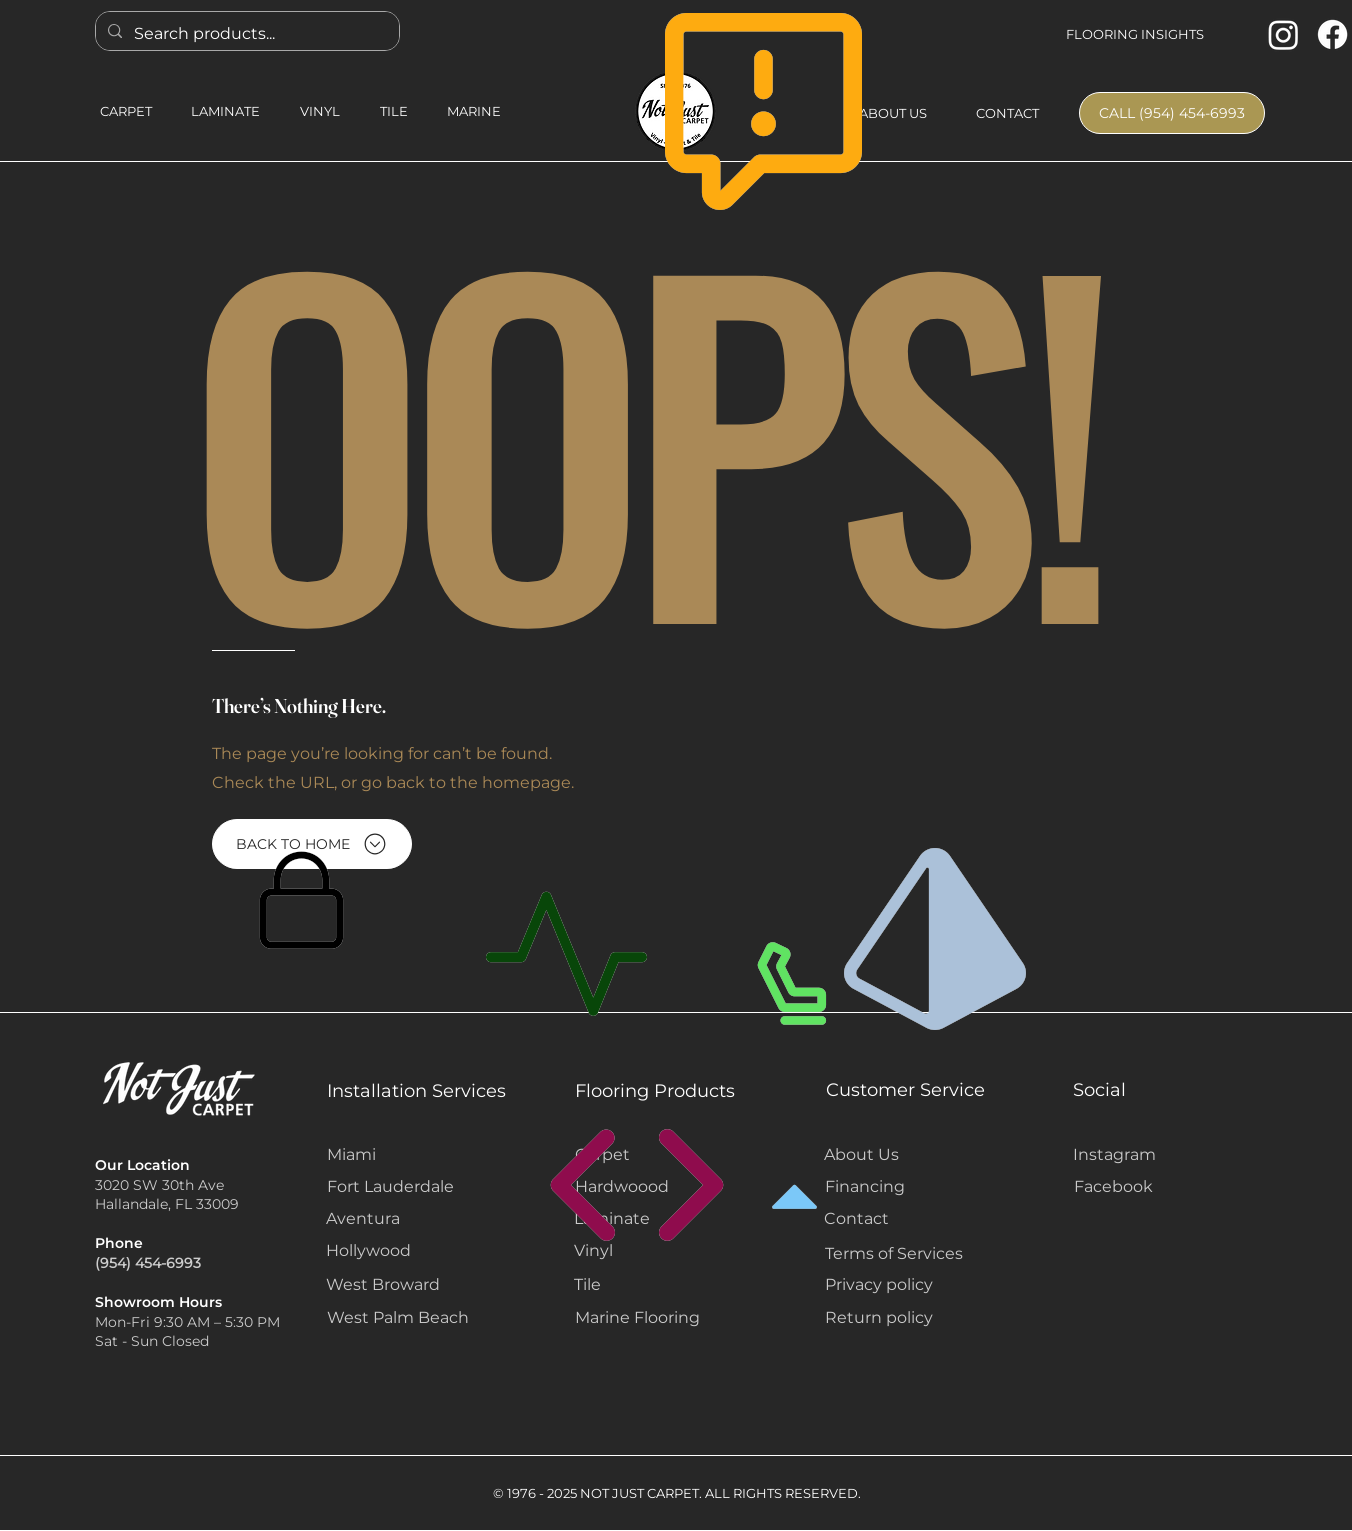 Image resolution: width=1352 pixels, height=1531 pixels. What do you see at coordinates (763, 111) in the screenshot?
I see `report an issue or problem` at bounding box center [763, 111].